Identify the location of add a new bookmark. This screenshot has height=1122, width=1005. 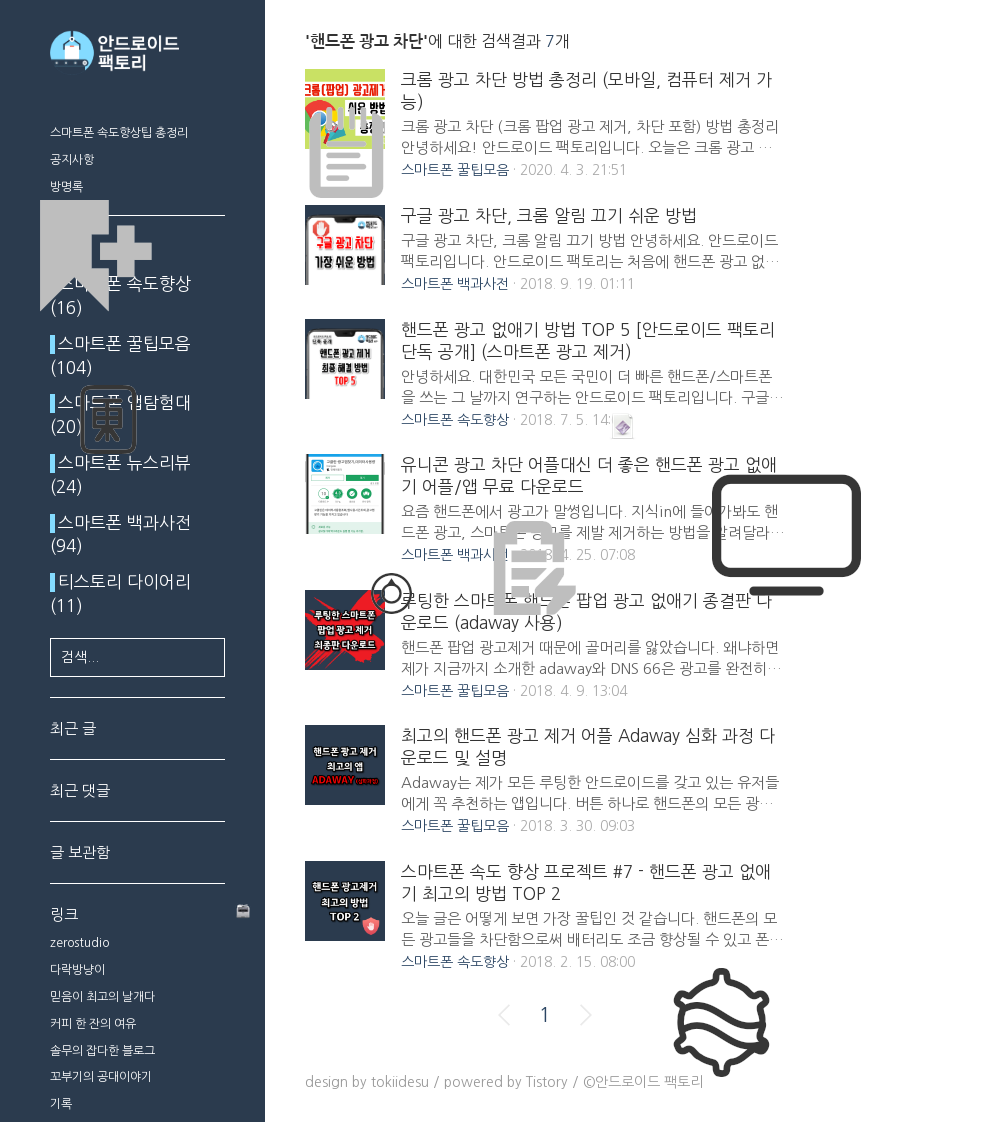
(91, 268).